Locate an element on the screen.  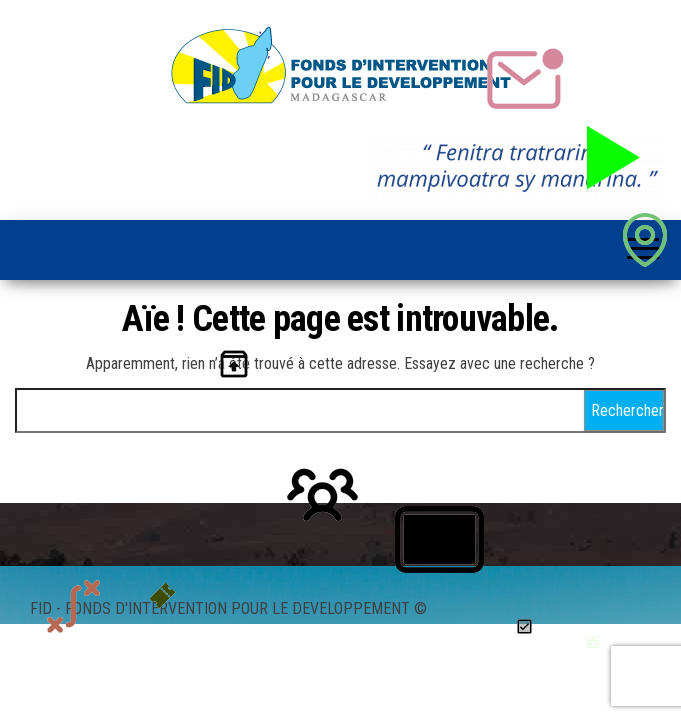
switch to landscape orientation is located at coordinates (439, 539).